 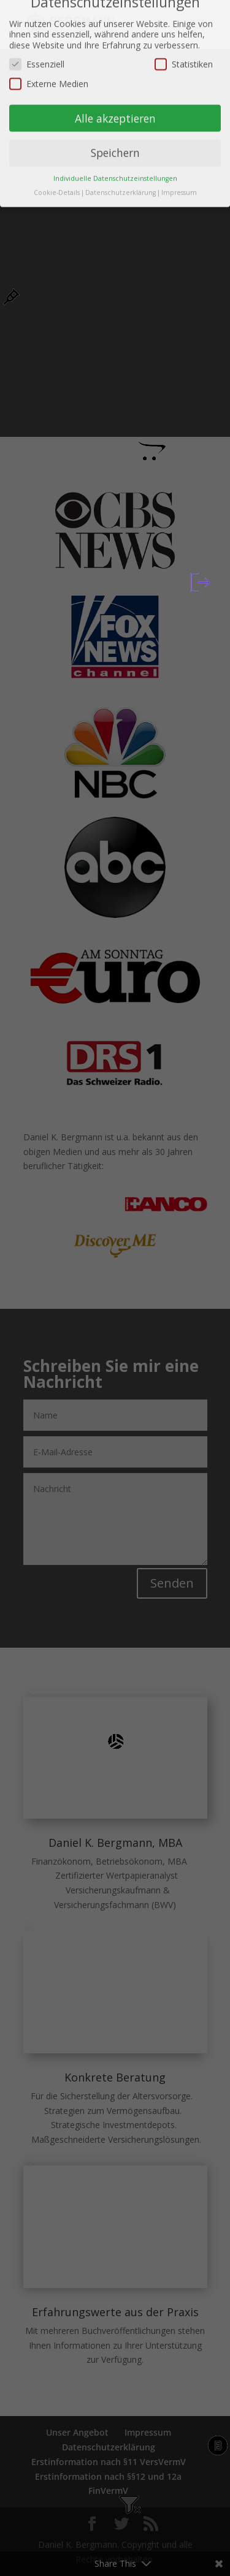 I want to click on xbox controller B button indicator, so click(x=218, y=2445).